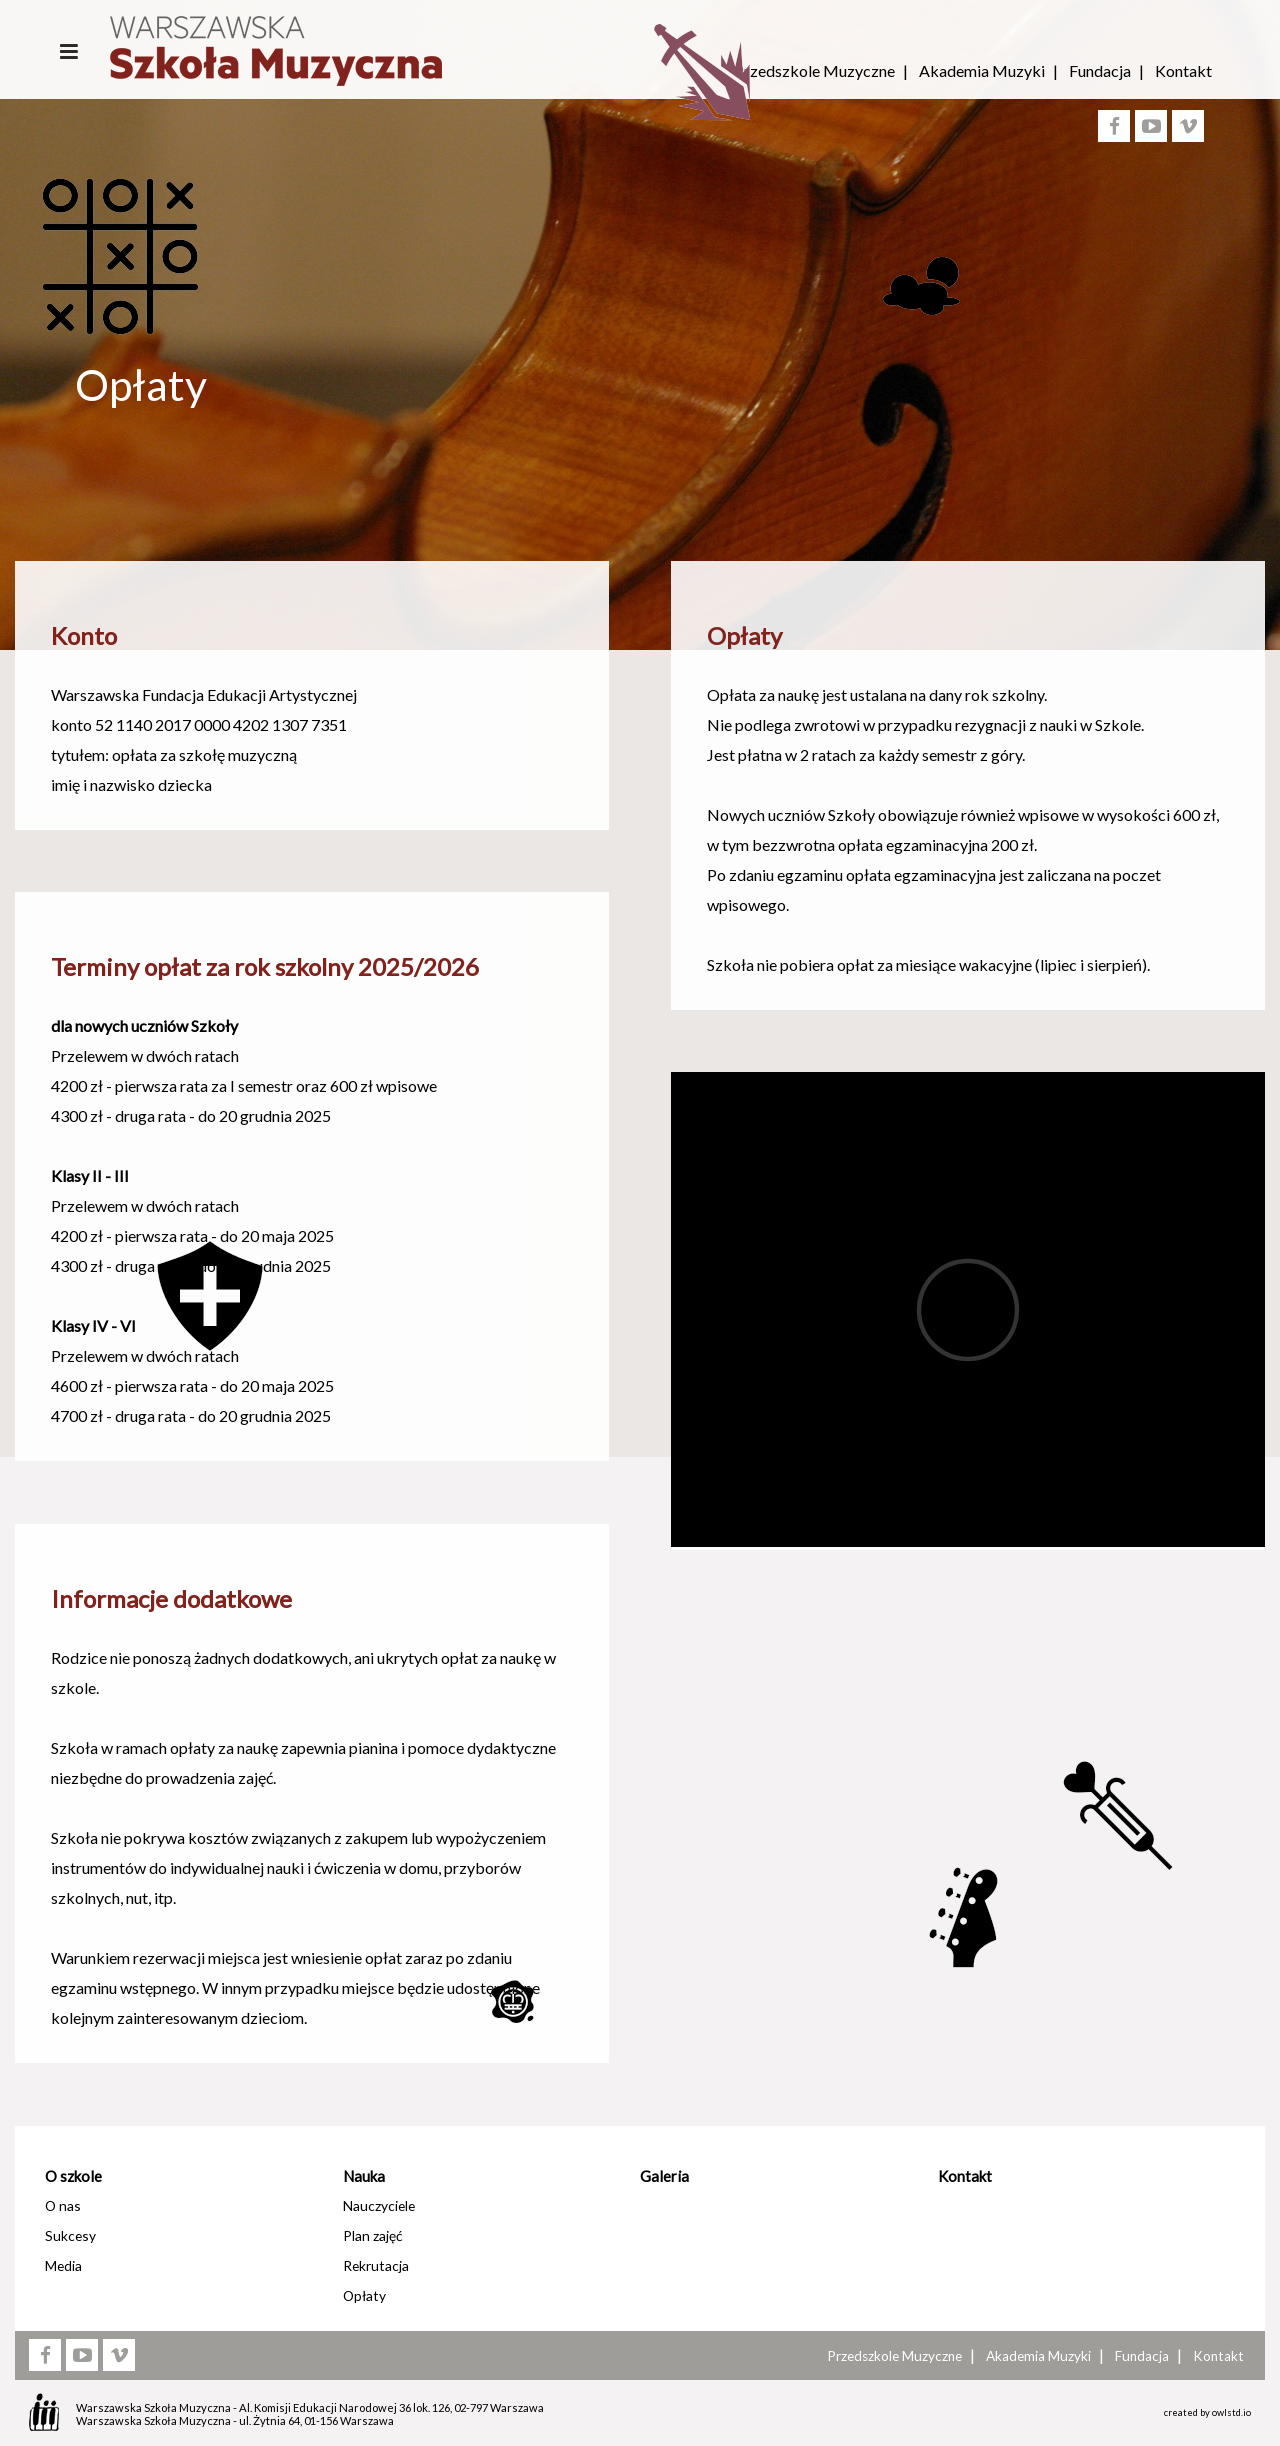  I want to click on attack or combat action button, so click(702, 72).